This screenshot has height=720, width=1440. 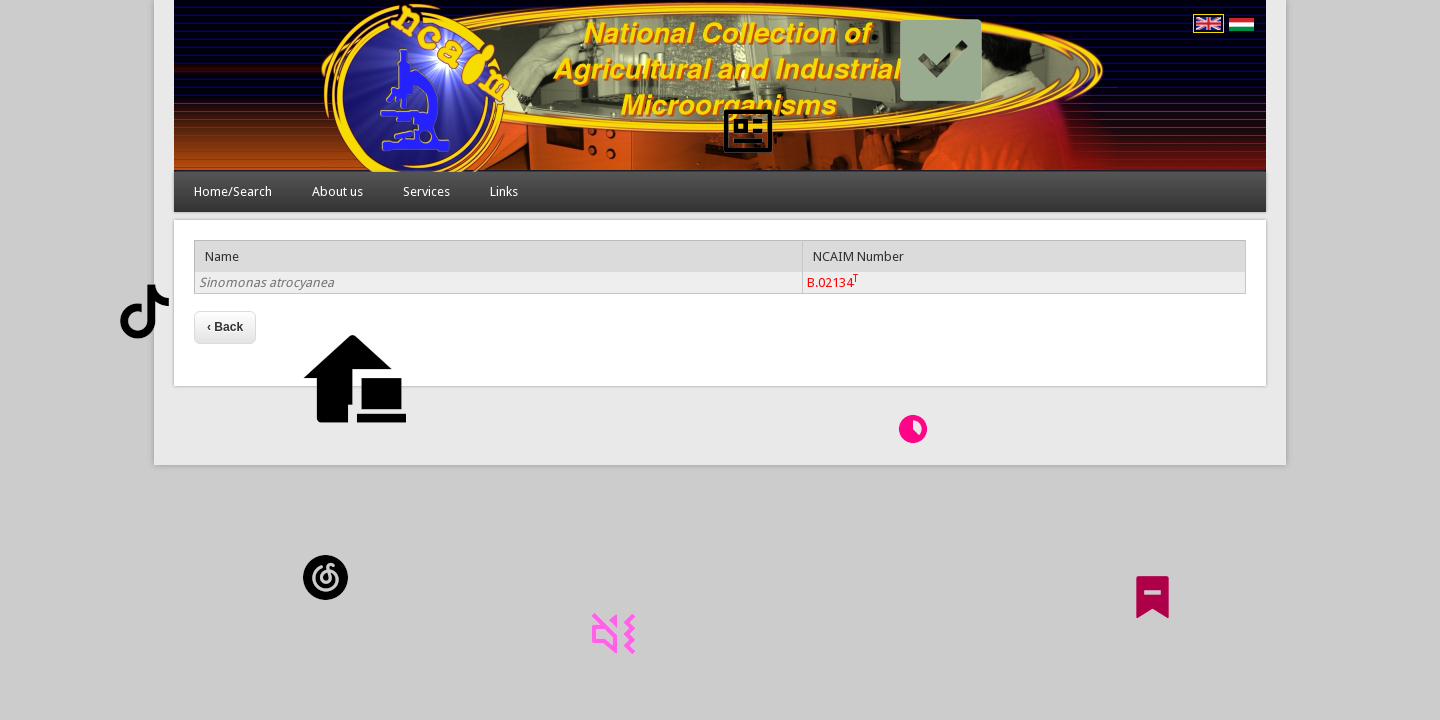 What do you see at coordinates (352, 382) in the screenshot?
I see `access home office or remote work settings` at bounding box center [352, 382].